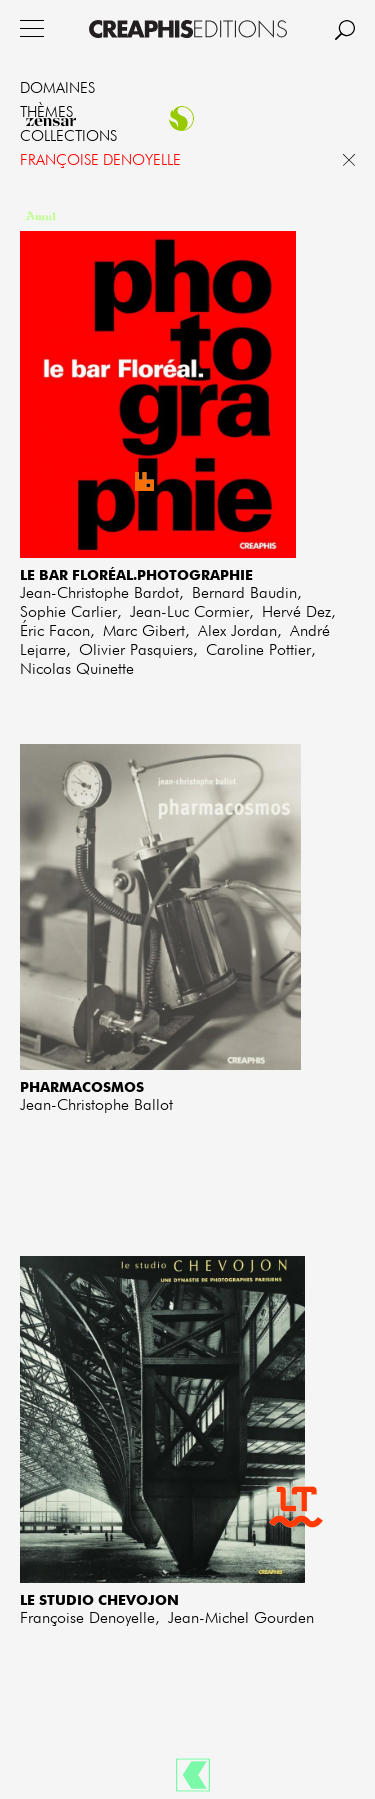  What do you see at coordinates (144, 481) in the screenshot?
I see `rabbitmq messaging service logo` at bounding box center [144, 481].